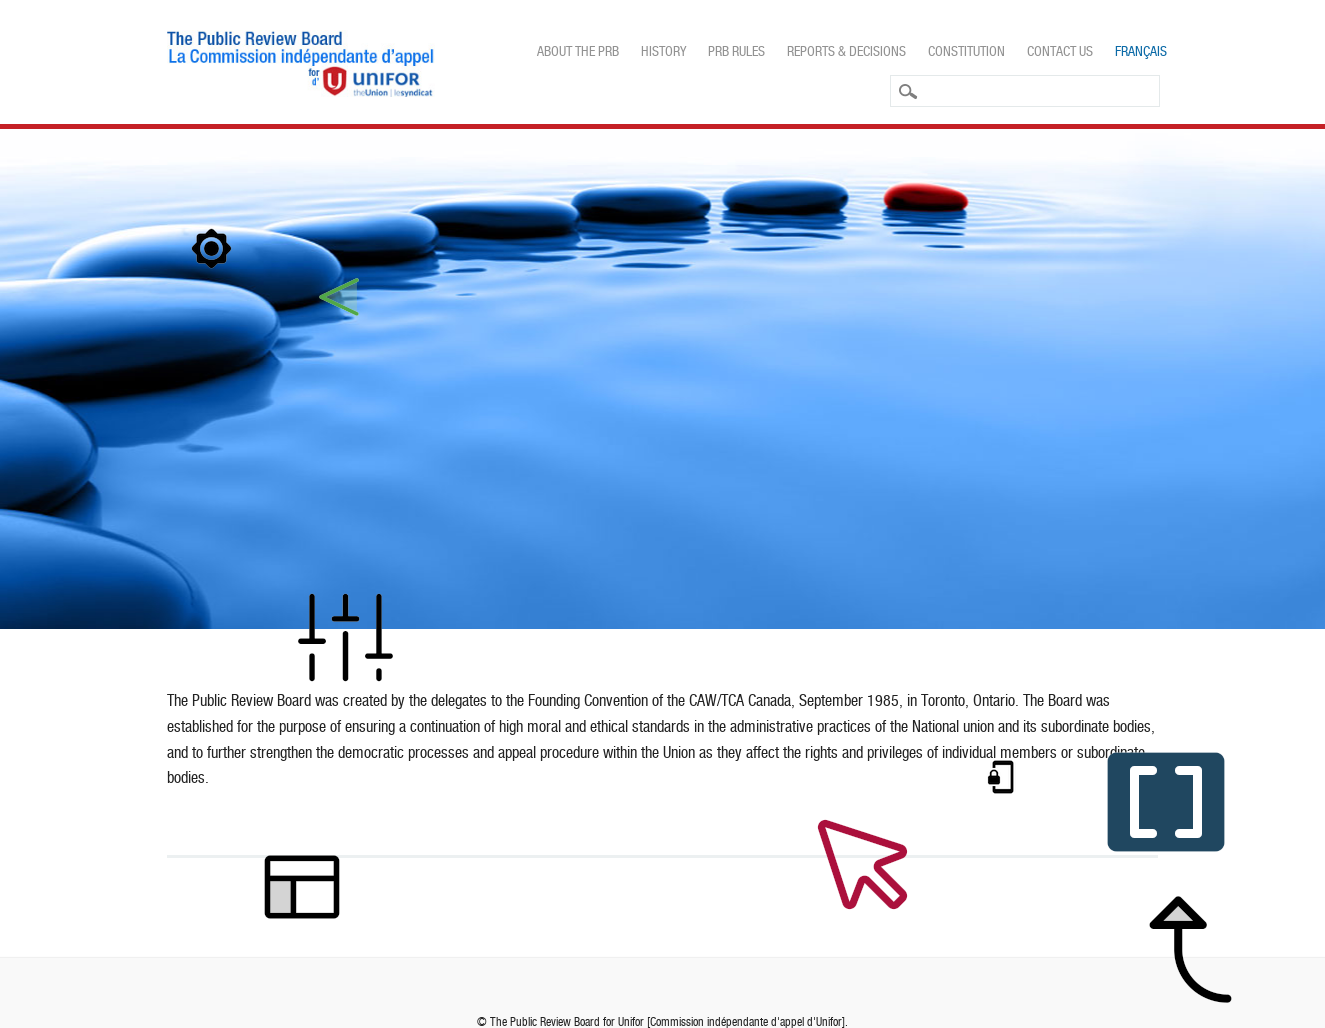 The image size is (1325, 1028). What do you see at coordinates (862, 864) in the screenshot?
I see `mouse cursor or pointer indicator` at bounding box center [862, 864].